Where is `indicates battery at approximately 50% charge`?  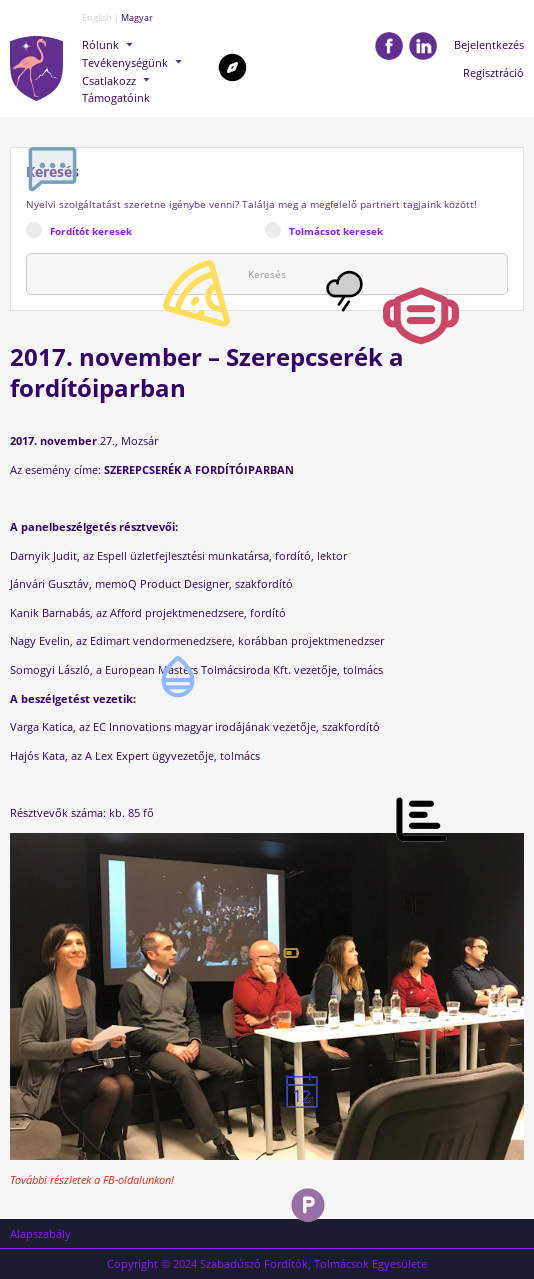
indicates battery at approximately 50% charge is located at coordinates (291, 953).